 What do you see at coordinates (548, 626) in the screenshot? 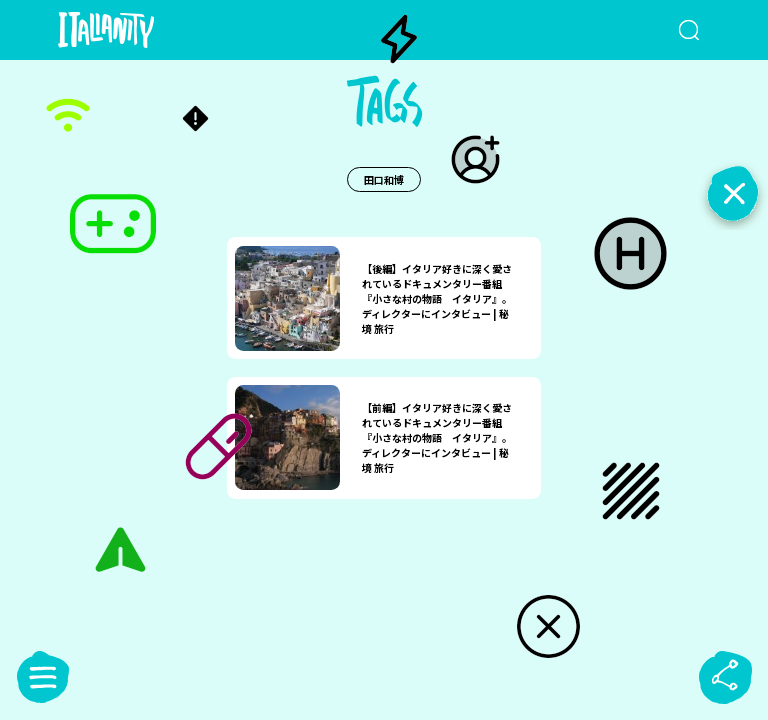
I see `close or dismiss a dialog` at bounding box center [548, 626].